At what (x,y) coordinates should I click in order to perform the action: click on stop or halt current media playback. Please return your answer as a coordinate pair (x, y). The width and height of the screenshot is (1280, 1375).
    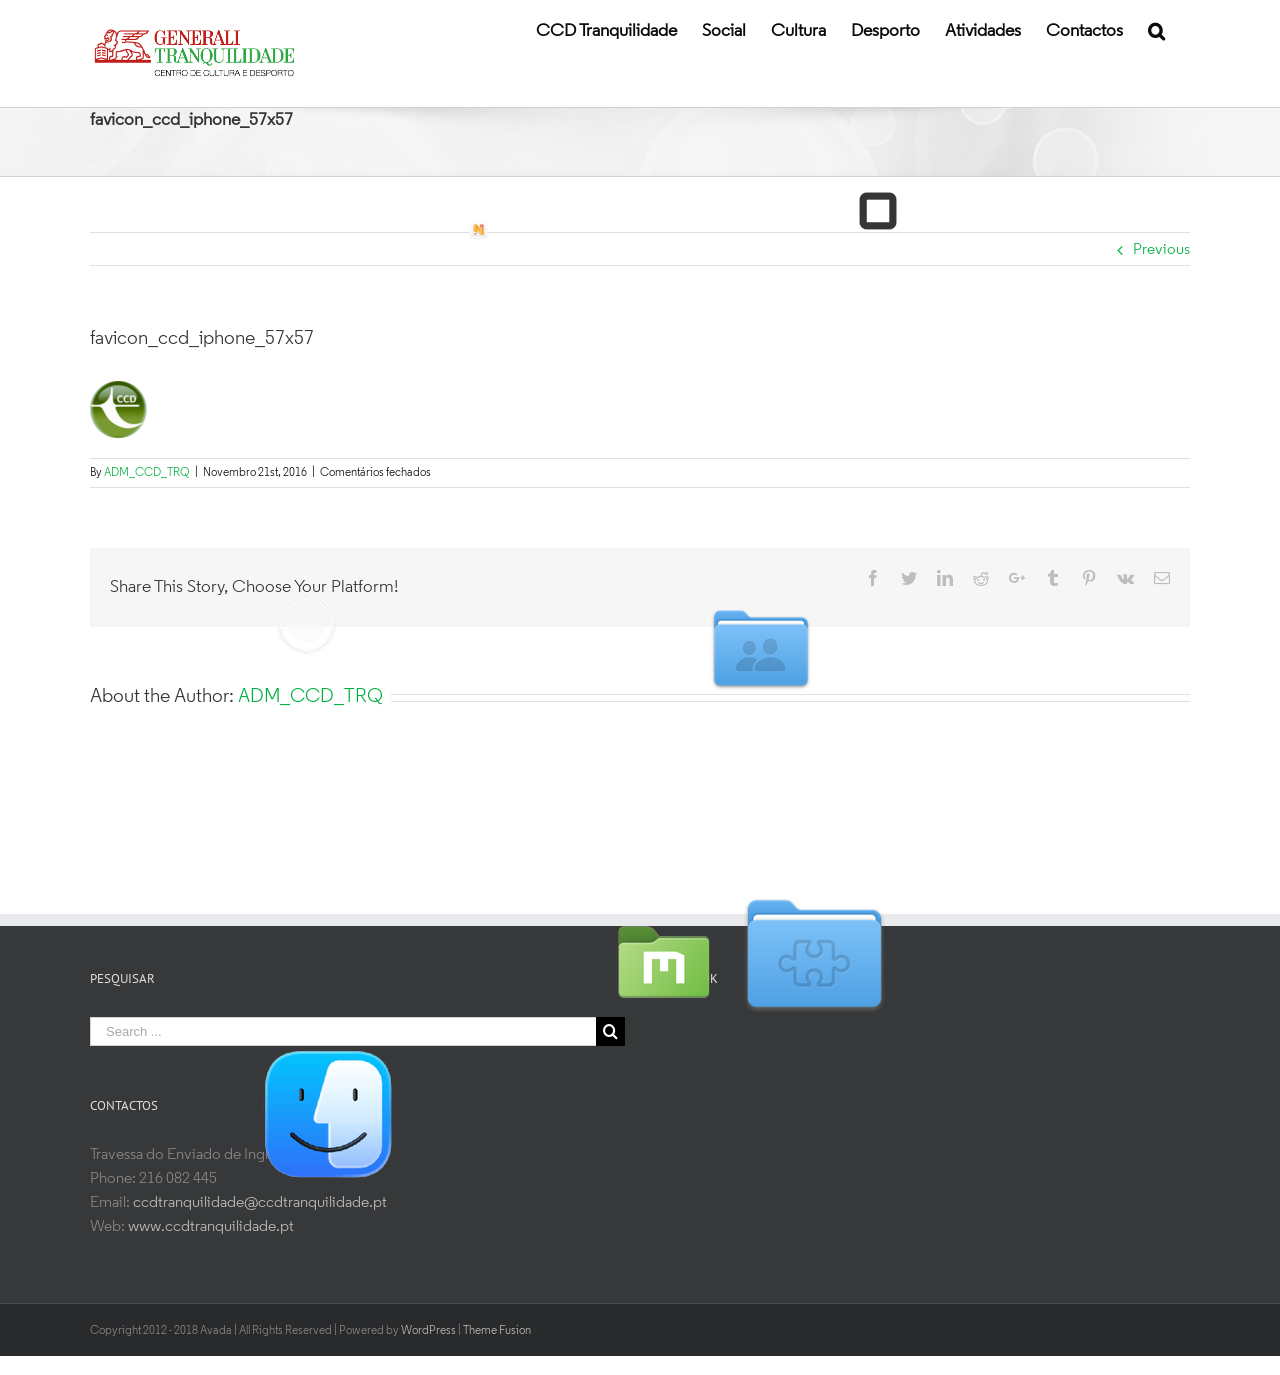
    Looking at the image, I should click on (911, 177).